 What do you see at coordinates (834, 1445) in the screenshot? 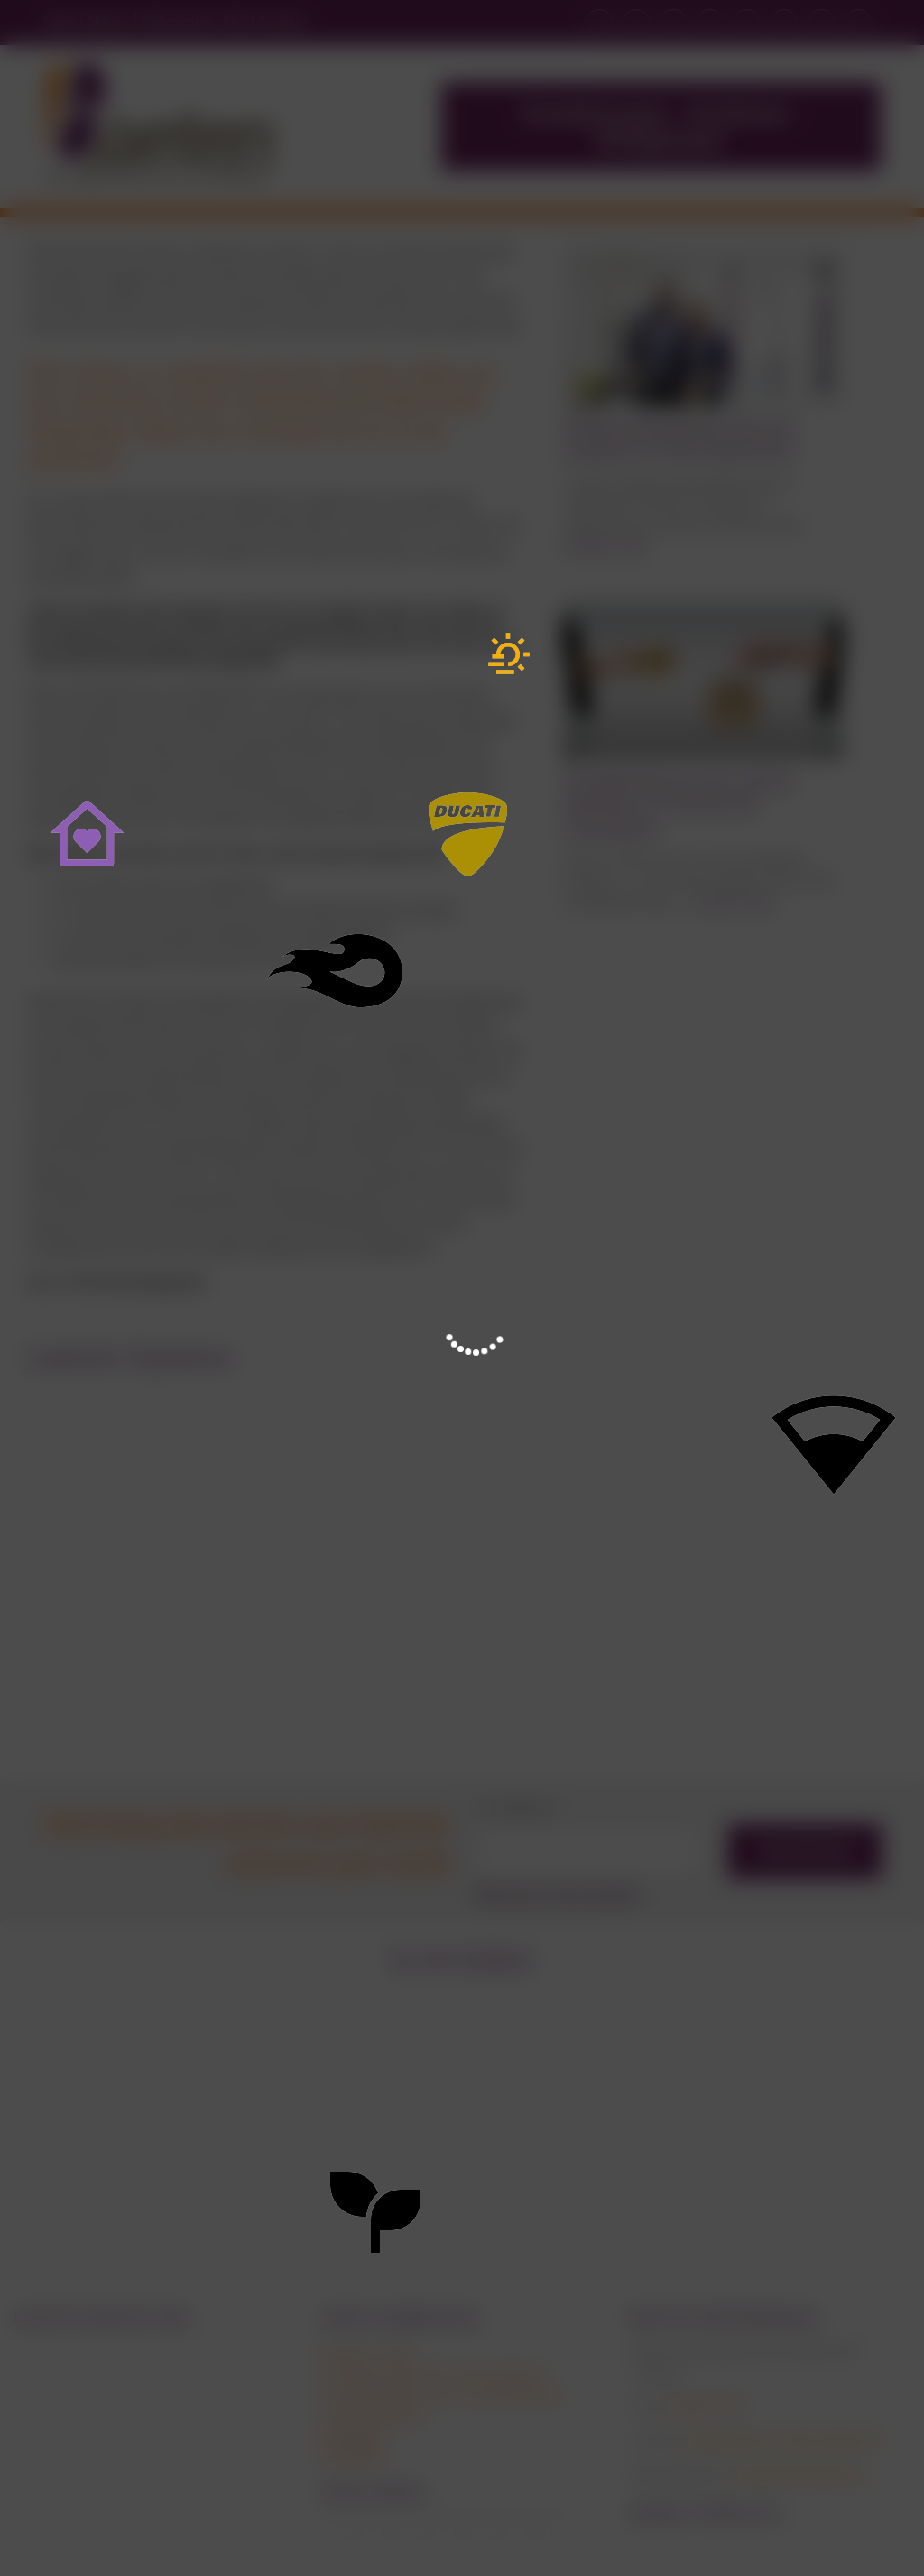
I see `indicates weak wifi signal strength` at bounding box center [834, 1445].